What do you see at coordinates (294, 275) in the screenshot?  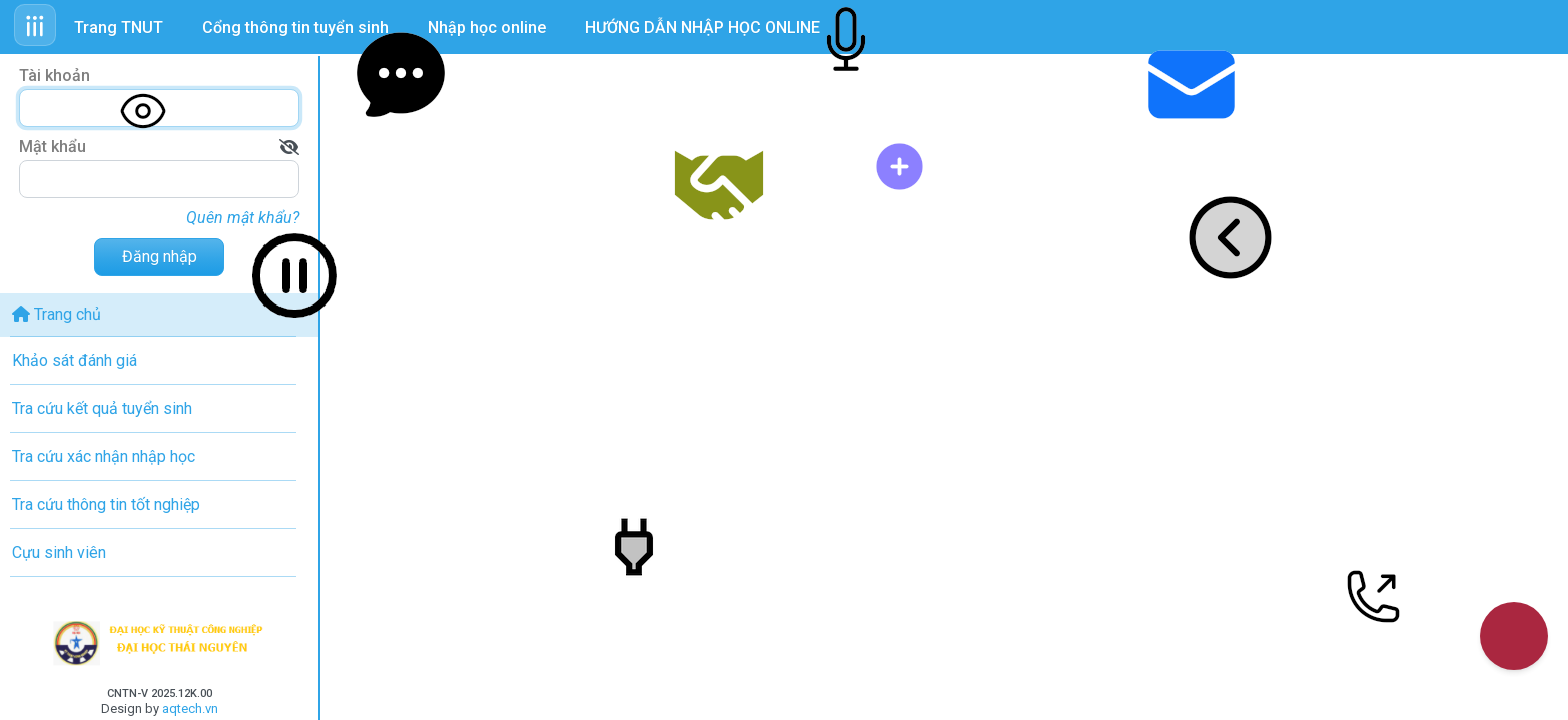 I see `pause media playback` at bounding box center [294, 275].